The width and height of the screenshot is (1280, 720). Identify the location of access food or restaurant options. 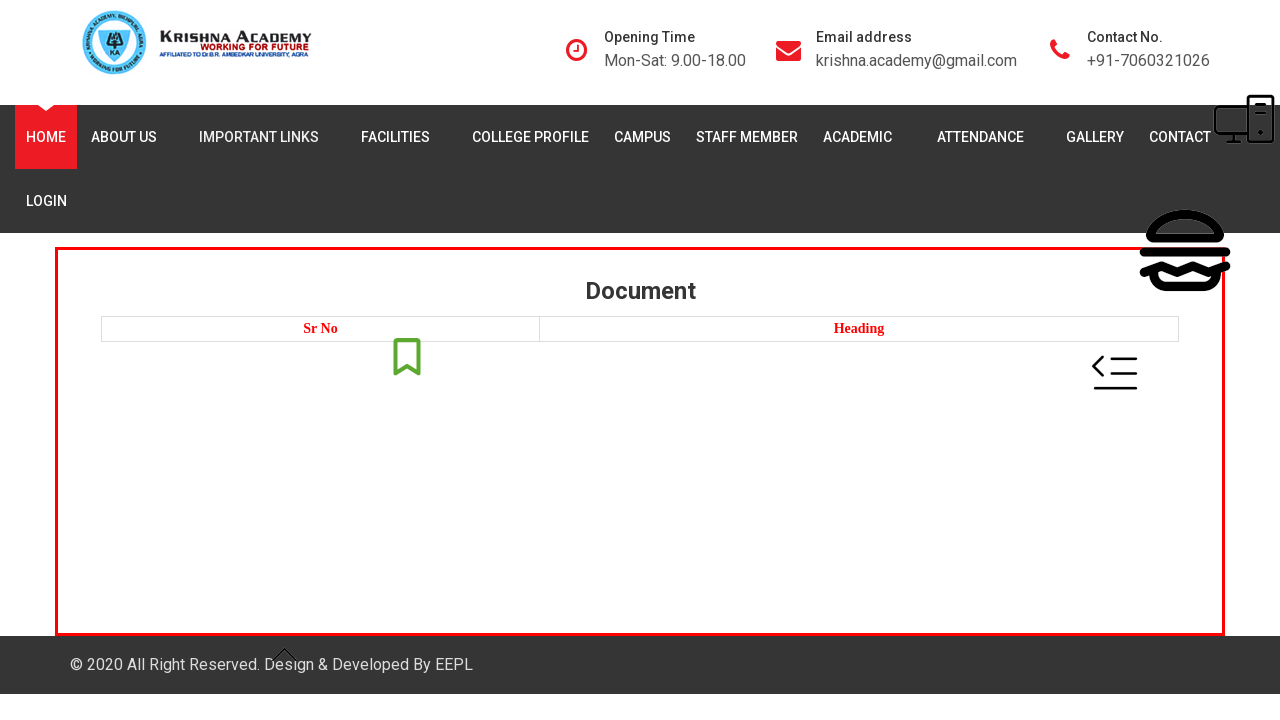
(1185, 252).